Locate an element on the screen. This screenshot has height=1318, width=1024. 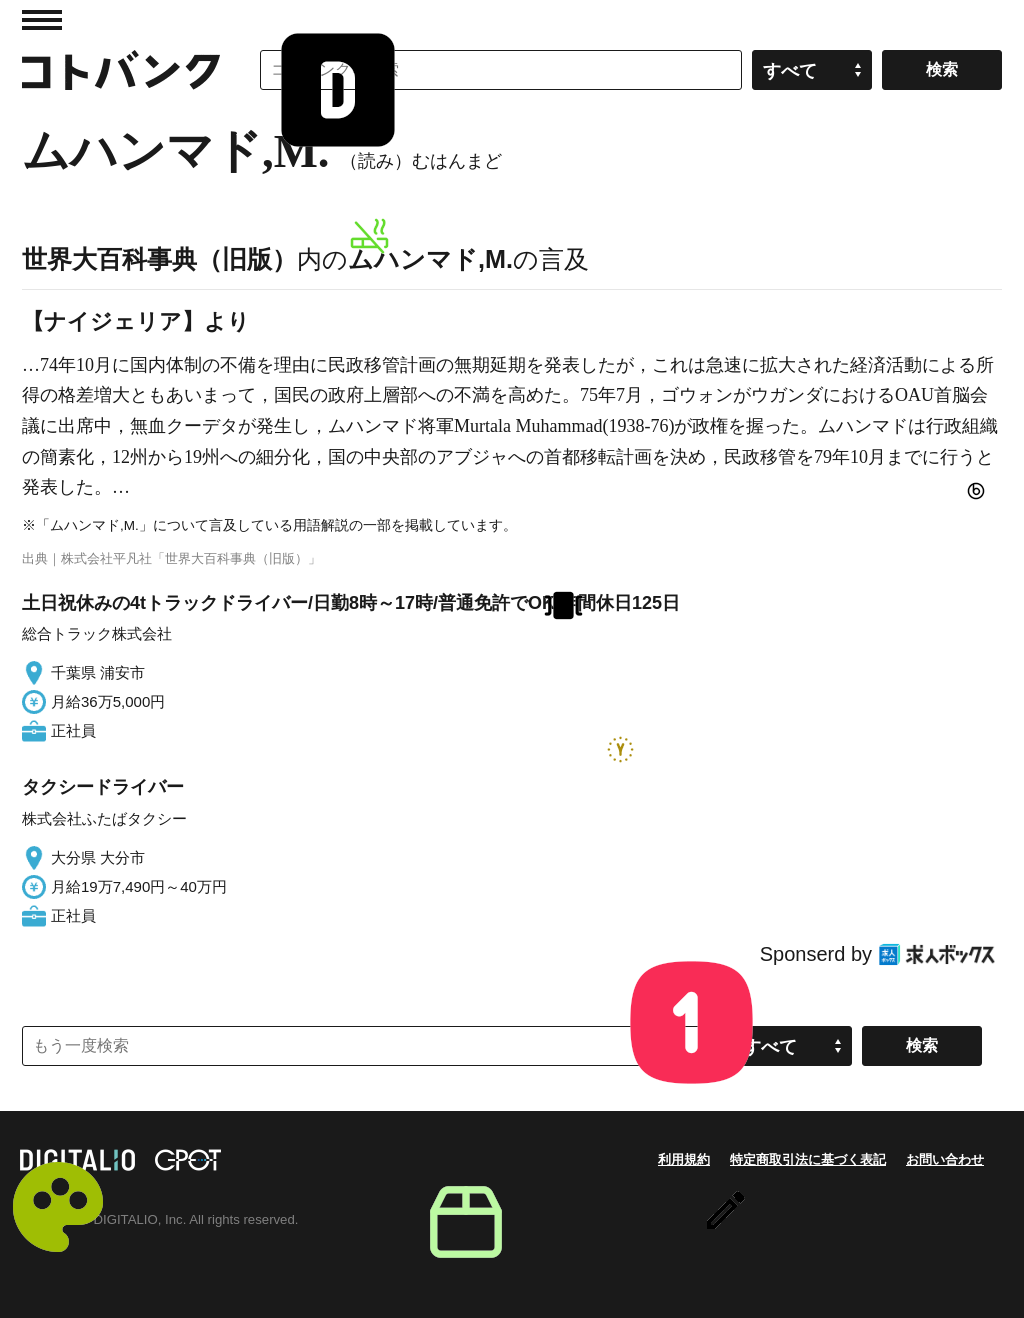
no smoking zone indicator is located at coordinates (369, 237).